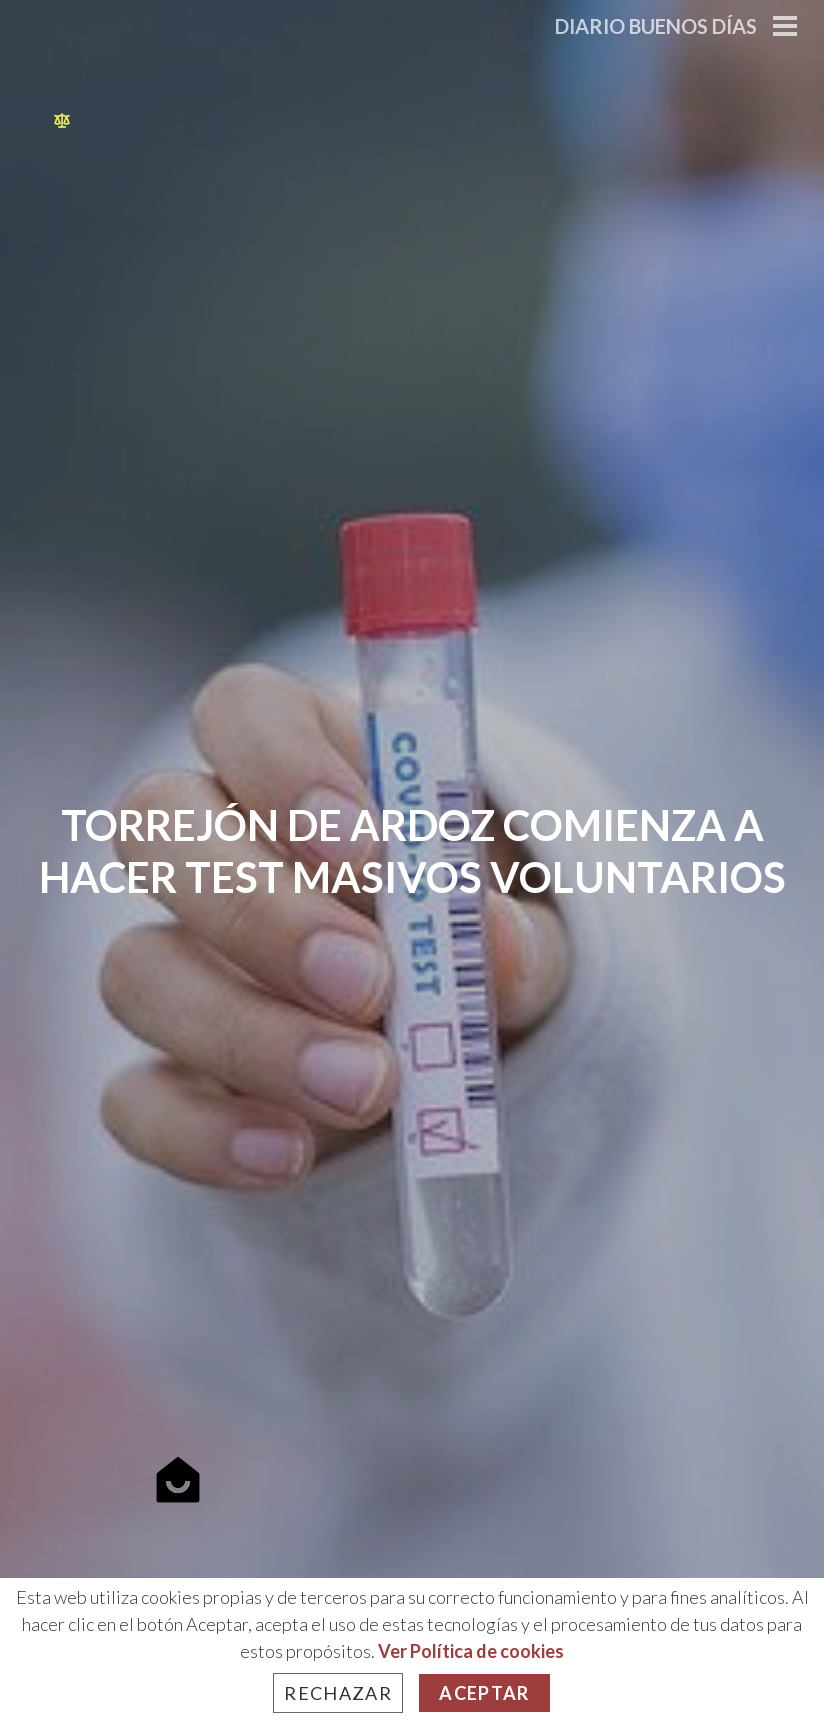  Describe the element at coordinates (62, 121) in the screenshot. I see `access legal or terms of service information` at that location.